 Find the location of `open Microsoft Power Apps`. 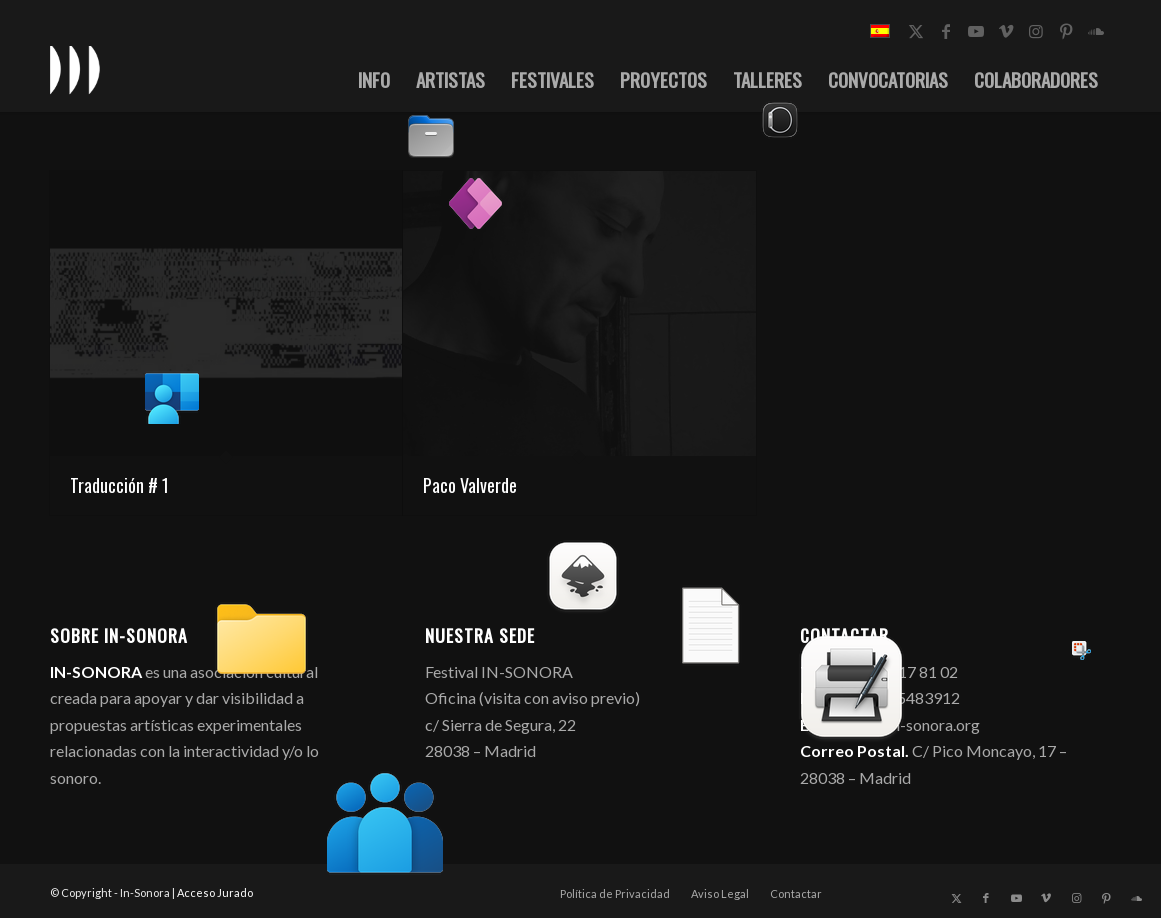

open Microsoft Power Apps is located at coordinates (475, 203).